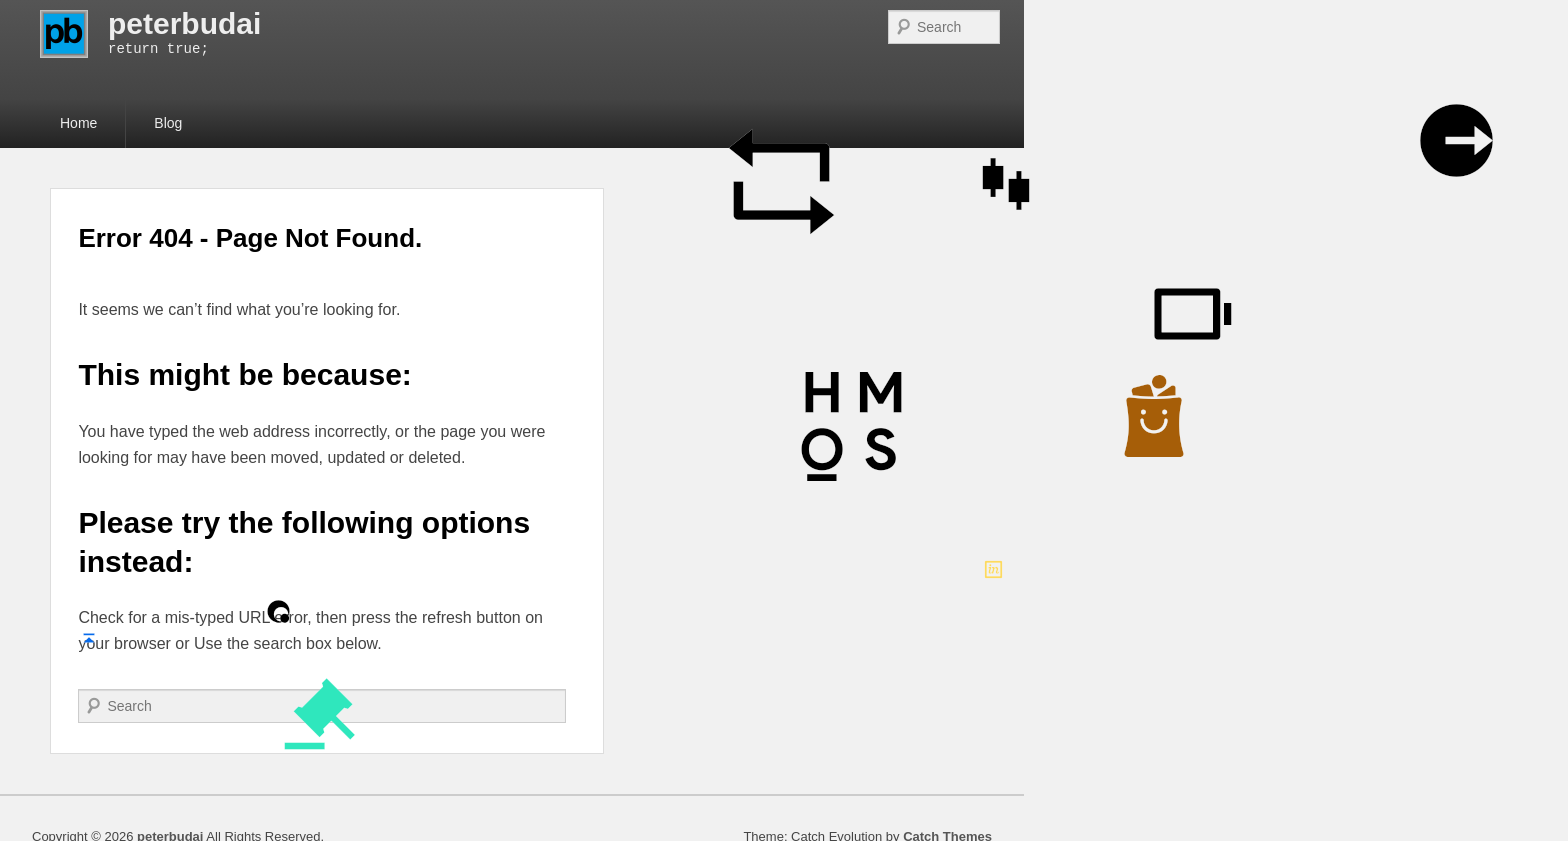  I want to click on open the Blibli shopping app, so click(1154, 416).